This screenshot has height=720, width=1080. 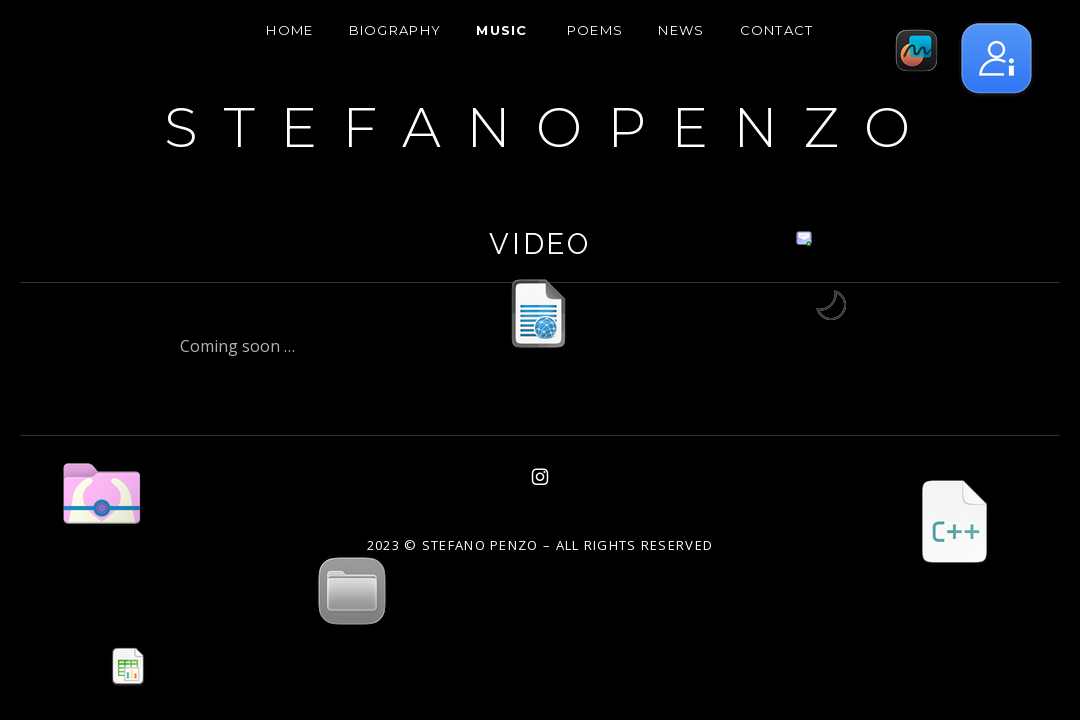 I want to click on a C++ source code file, so click(x=954, y=521).